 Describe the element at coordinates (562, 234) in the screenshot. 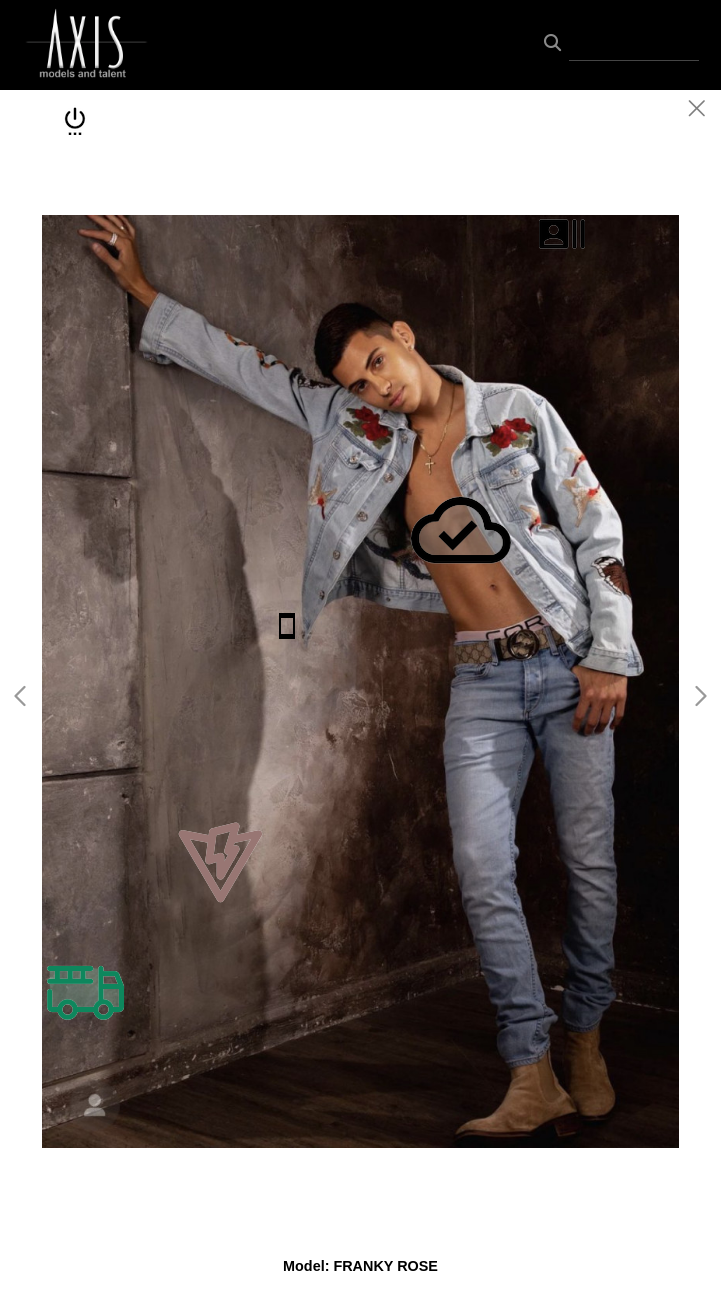

I see `view recently contacted people` at that location.